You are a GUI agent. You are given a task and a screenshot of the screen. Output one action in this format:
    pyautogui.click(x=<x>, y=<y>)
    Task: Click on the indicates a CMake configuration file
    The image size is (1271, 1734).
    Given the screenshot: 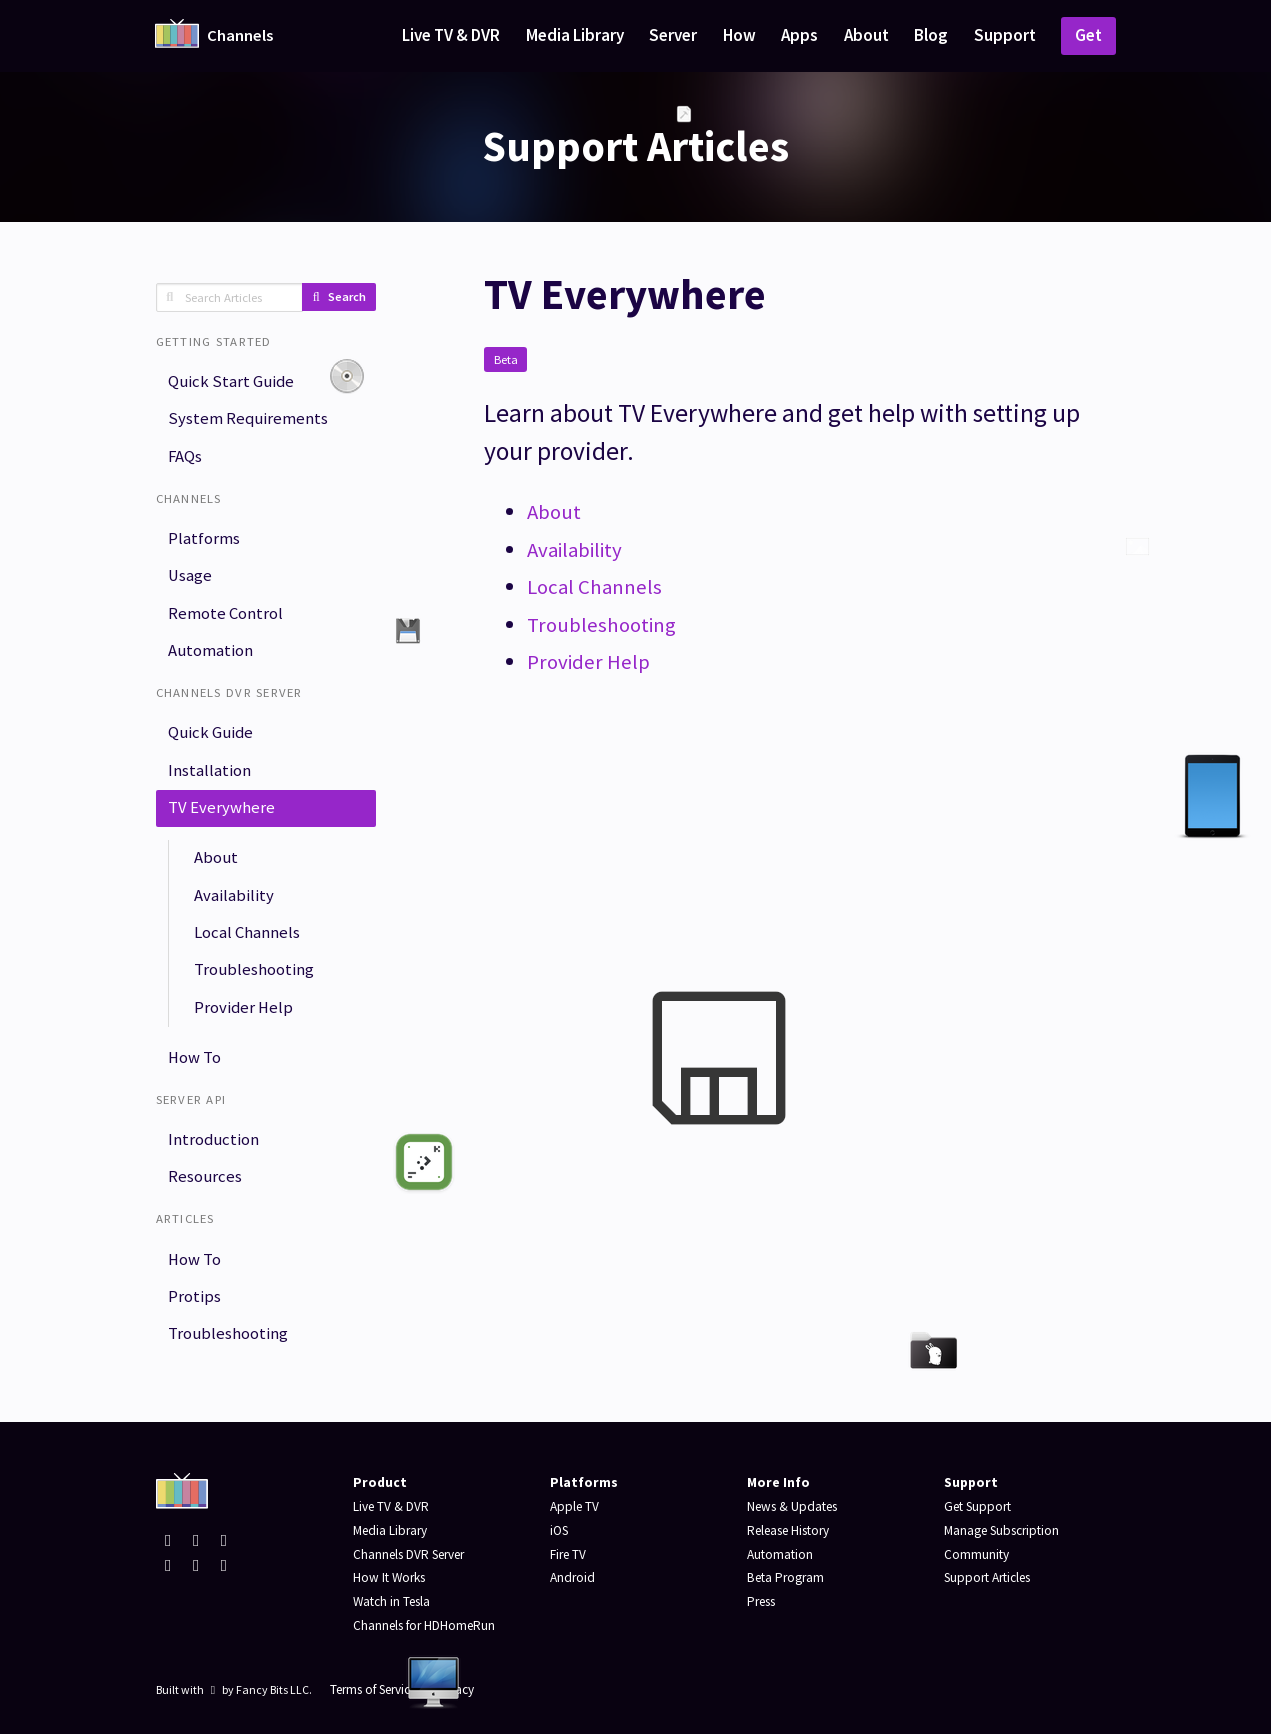 What is the action you would take?
    pyautogui.click(x=684, y=114)
    